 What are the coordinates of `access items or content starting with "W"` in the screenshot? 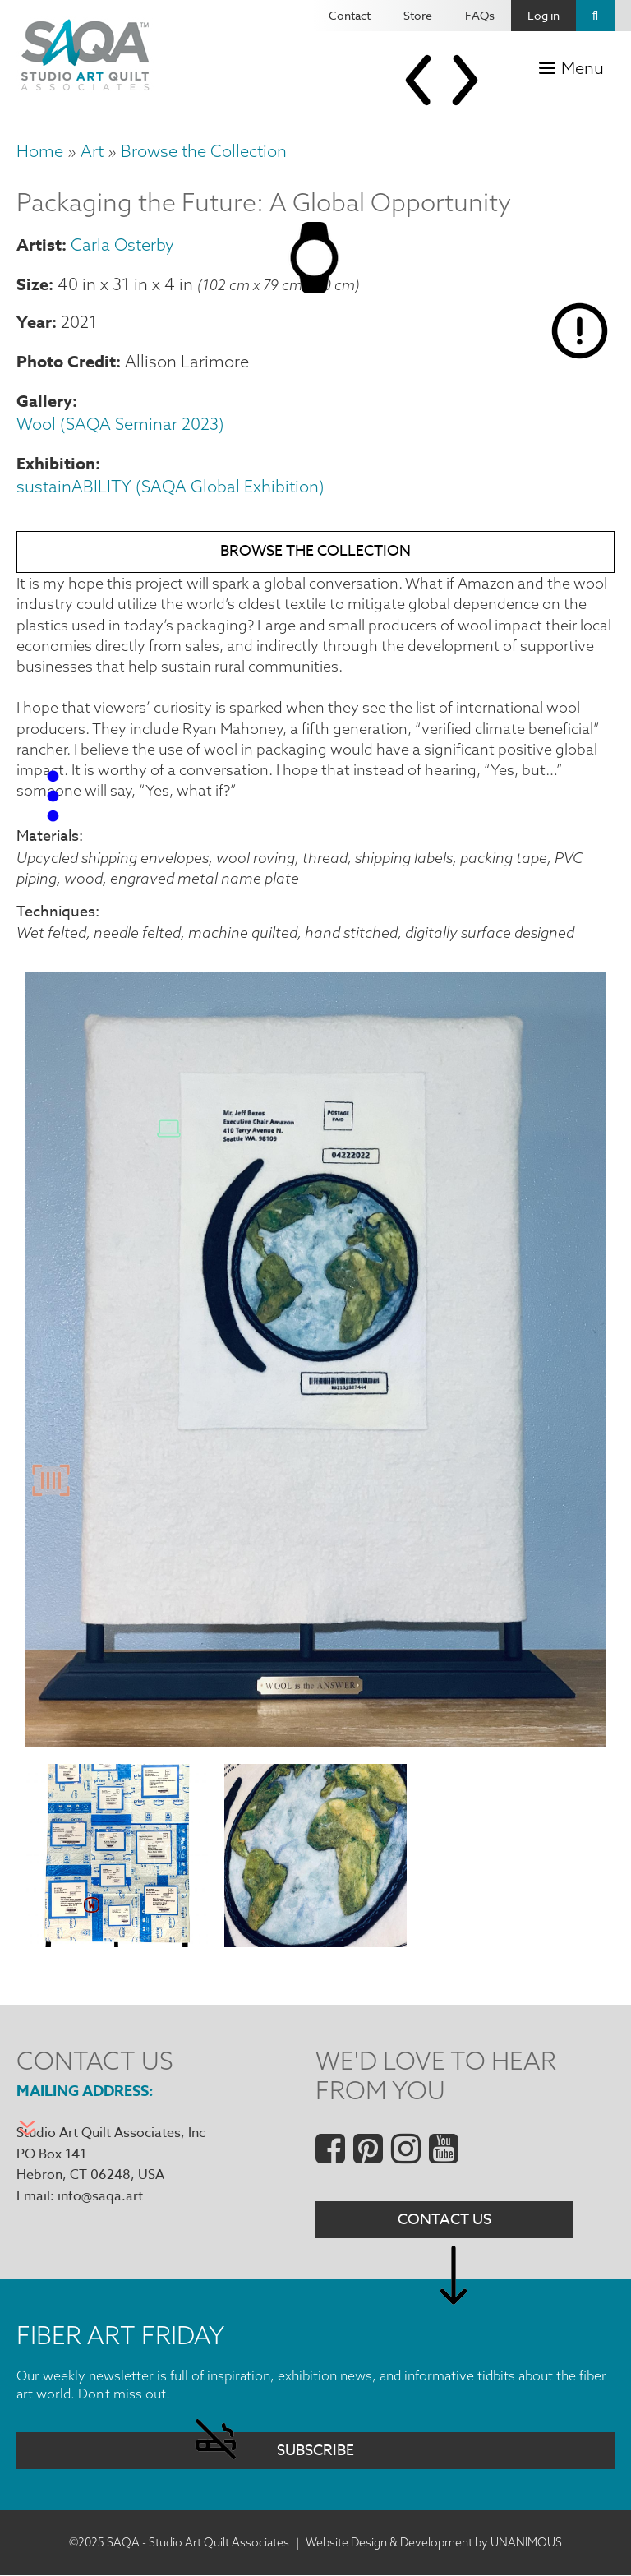 It's located at (91, 1904).